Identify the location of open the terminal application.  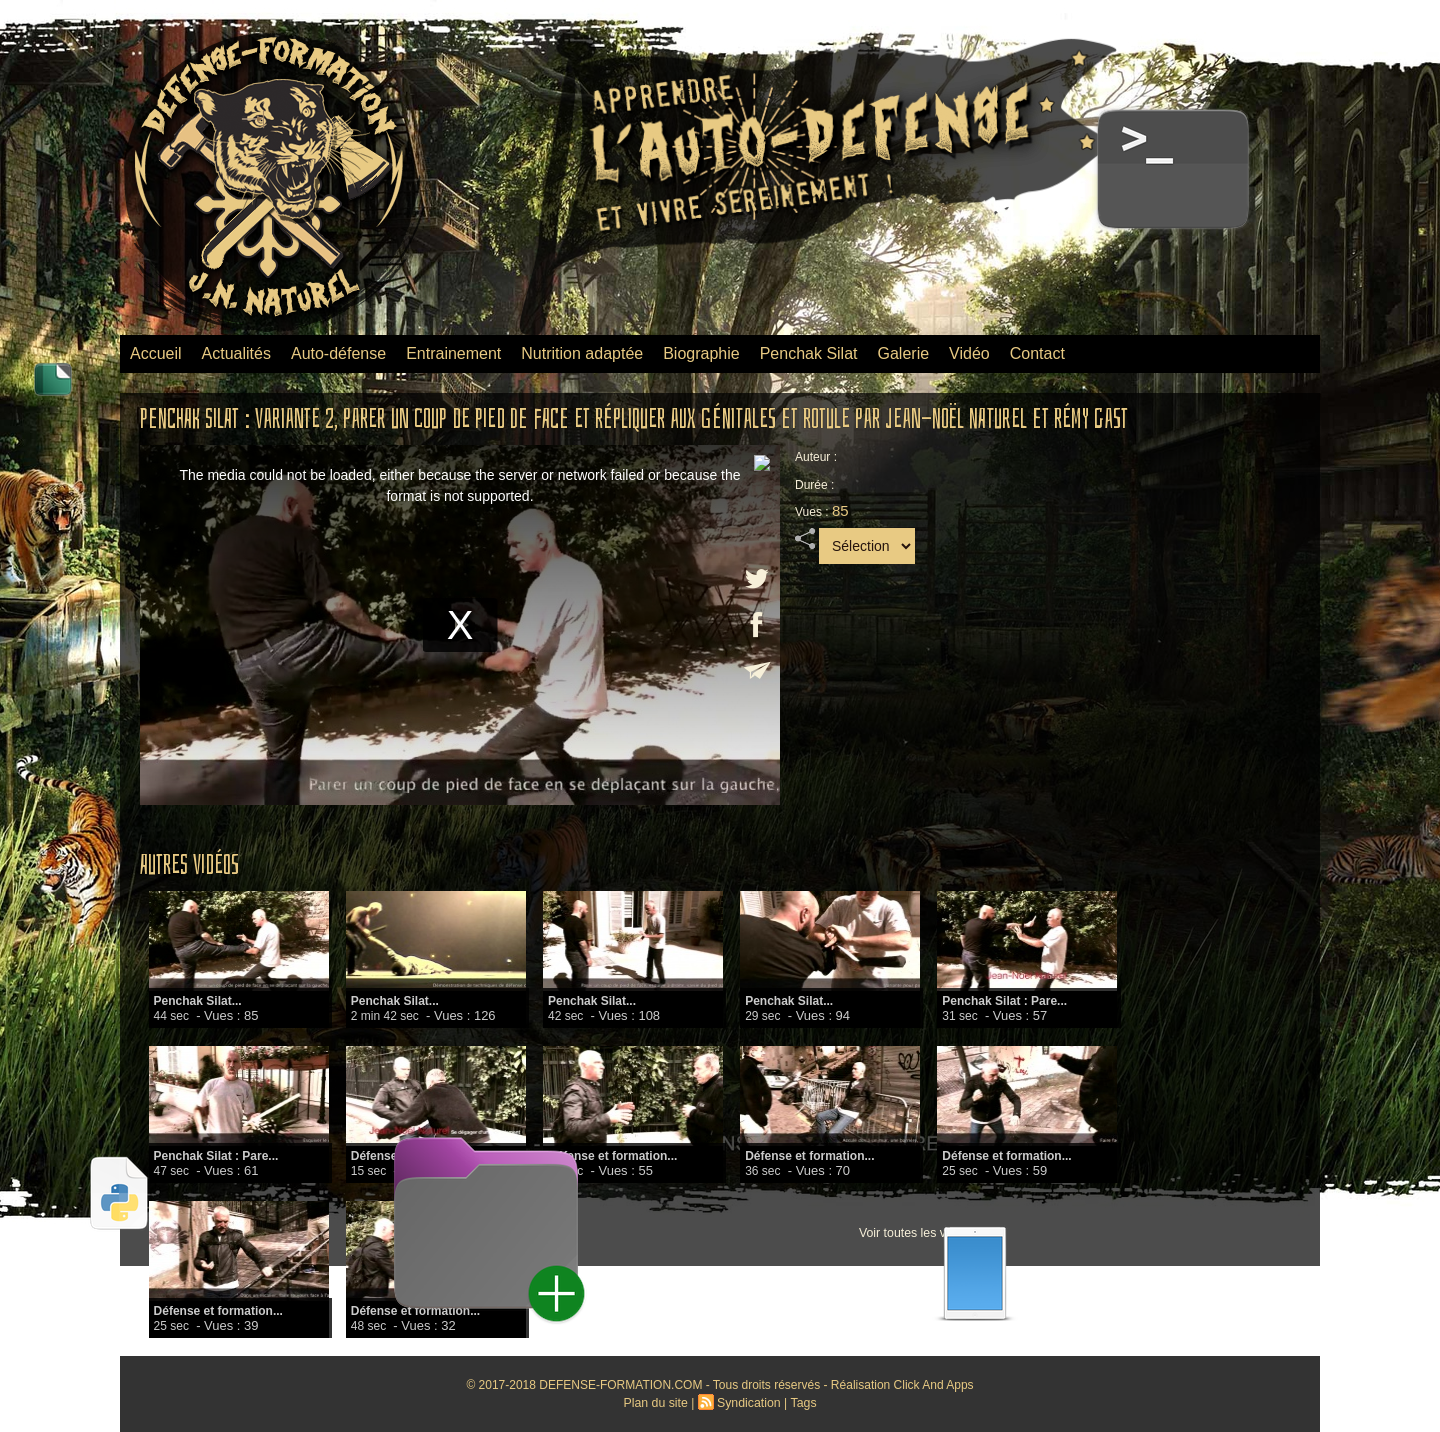
(1173, 169).